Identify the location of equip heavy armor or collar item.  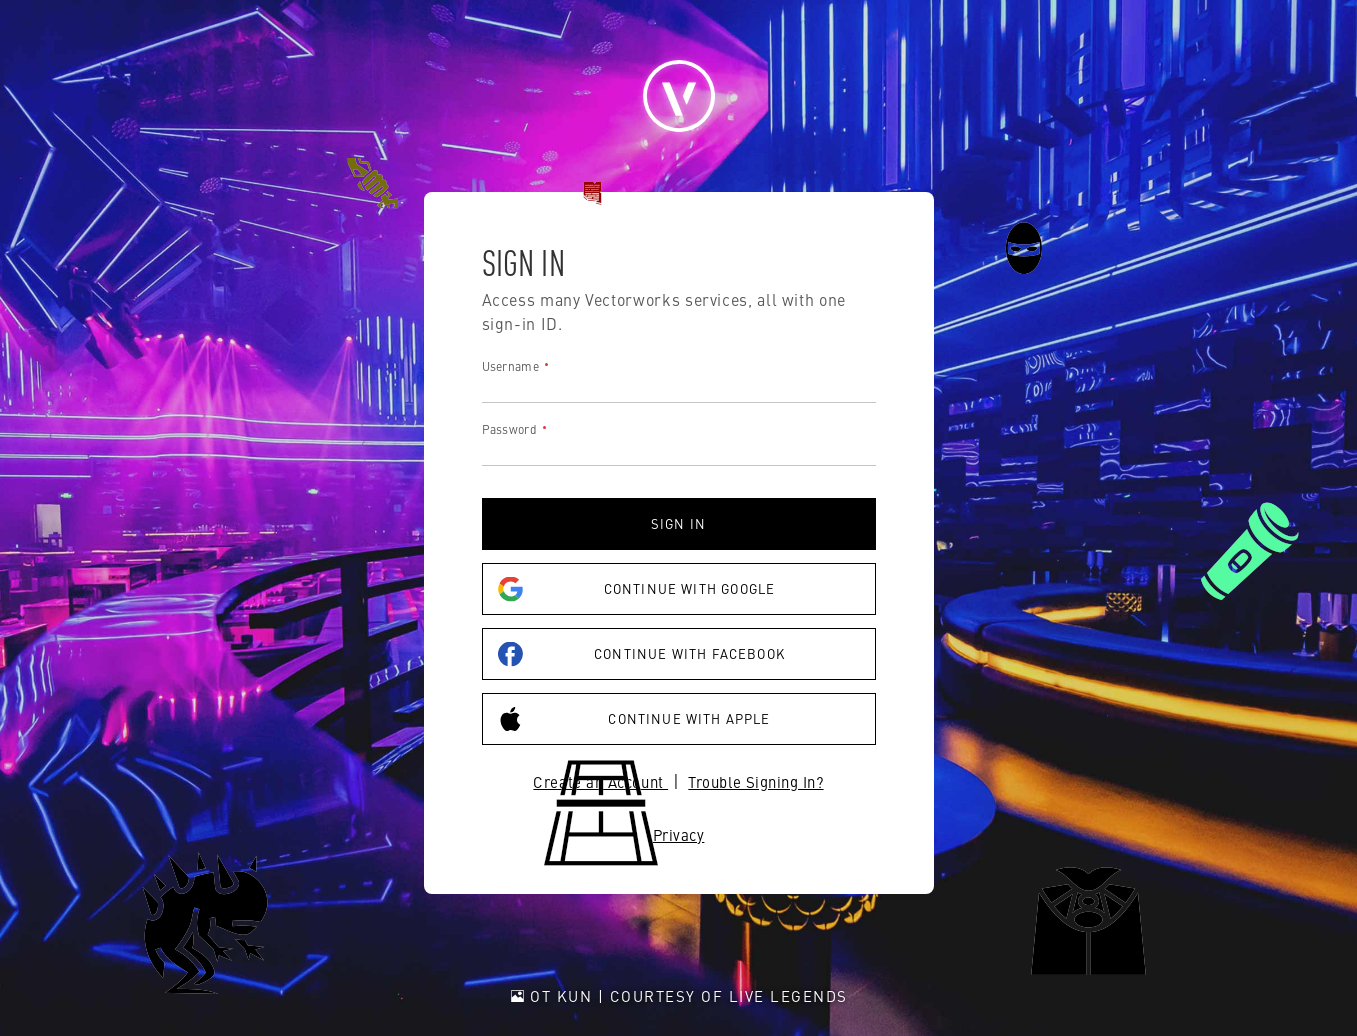
(1088, 913).